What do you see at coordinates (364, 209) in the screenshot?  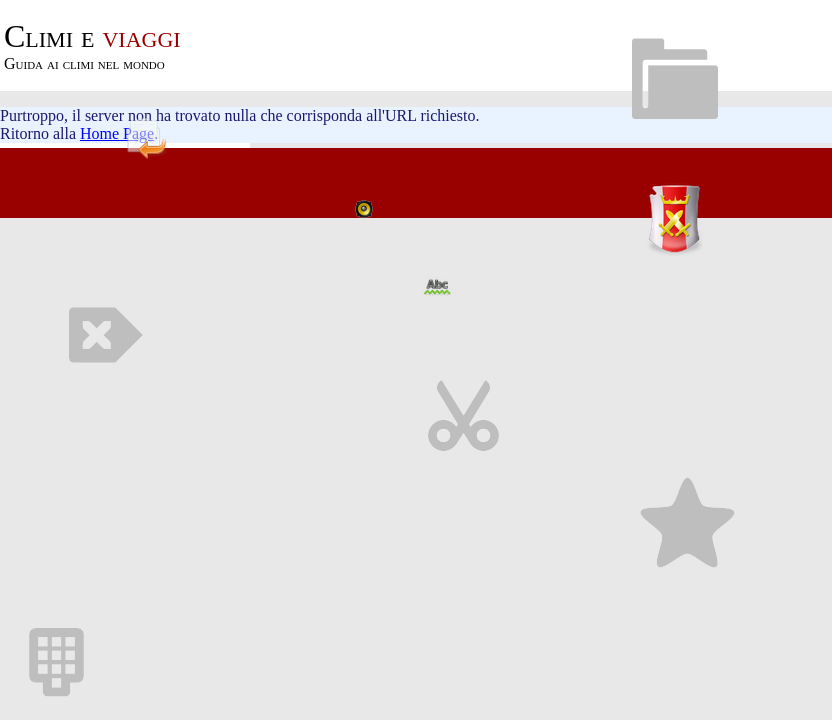 I see `adjust speaker or audio output settings` at bounding box center [364, 209].